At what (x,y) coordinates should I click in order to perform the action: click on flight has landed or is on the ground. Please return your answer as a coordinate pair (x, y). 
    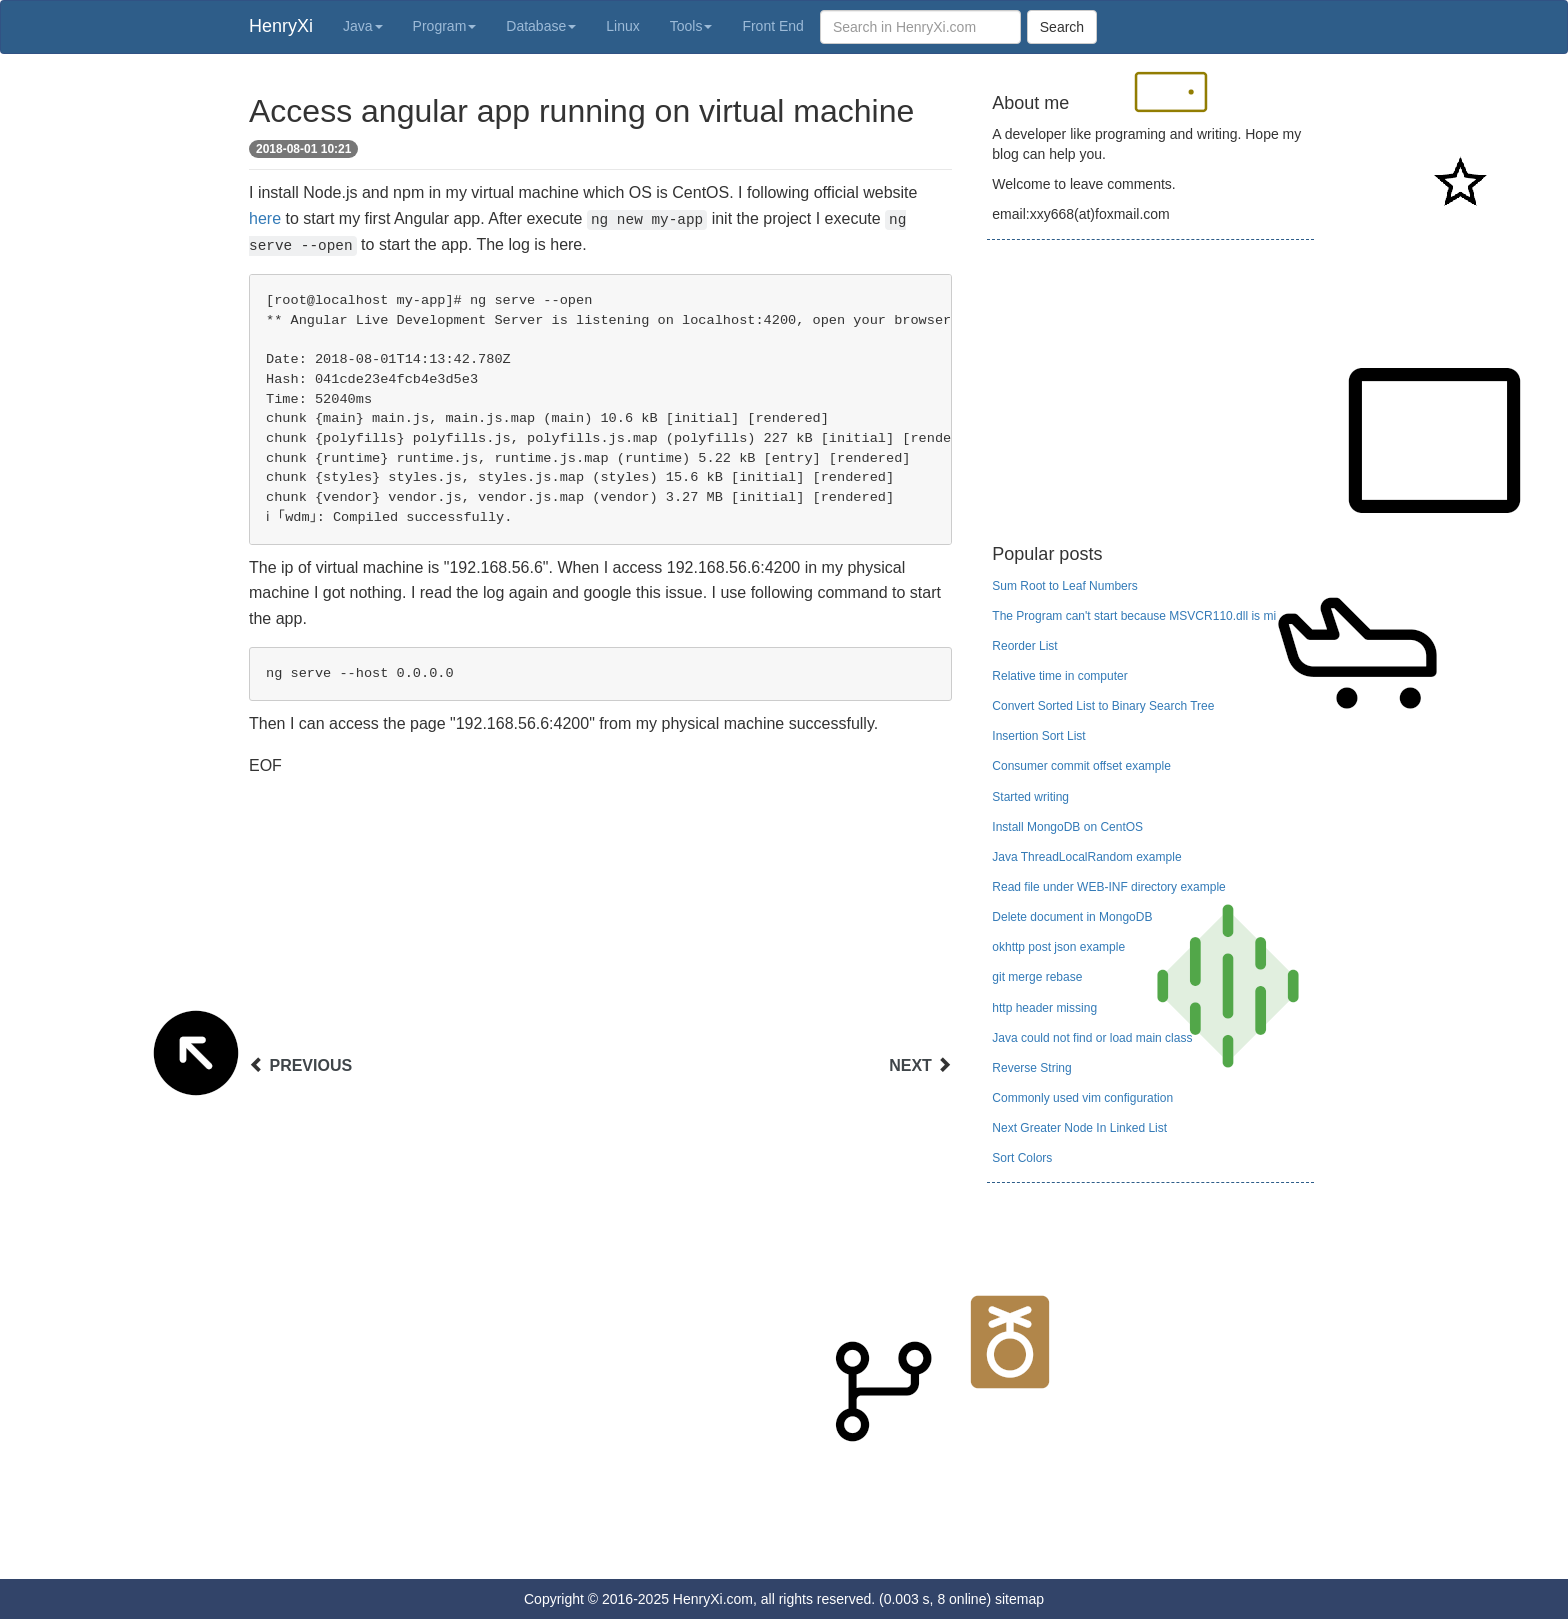
    Looking at the image, I should click on (1357, 650).